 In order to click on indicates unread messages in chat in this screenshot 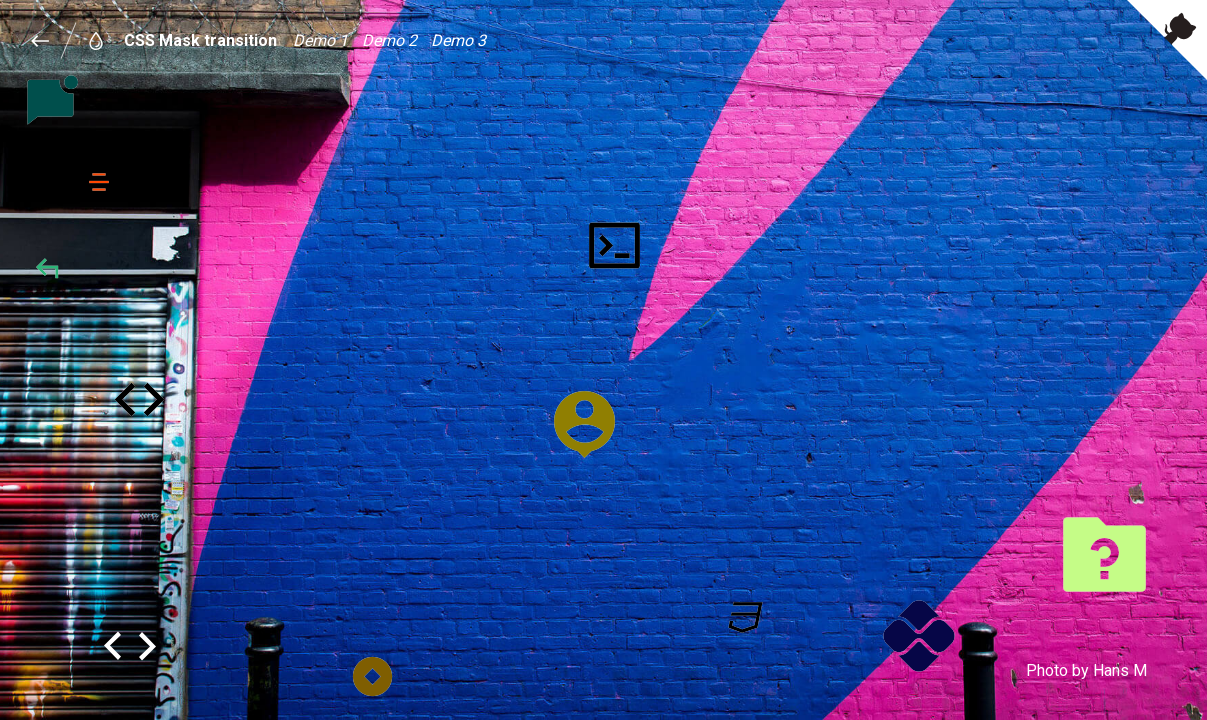, I will do `click(50, 100)`.